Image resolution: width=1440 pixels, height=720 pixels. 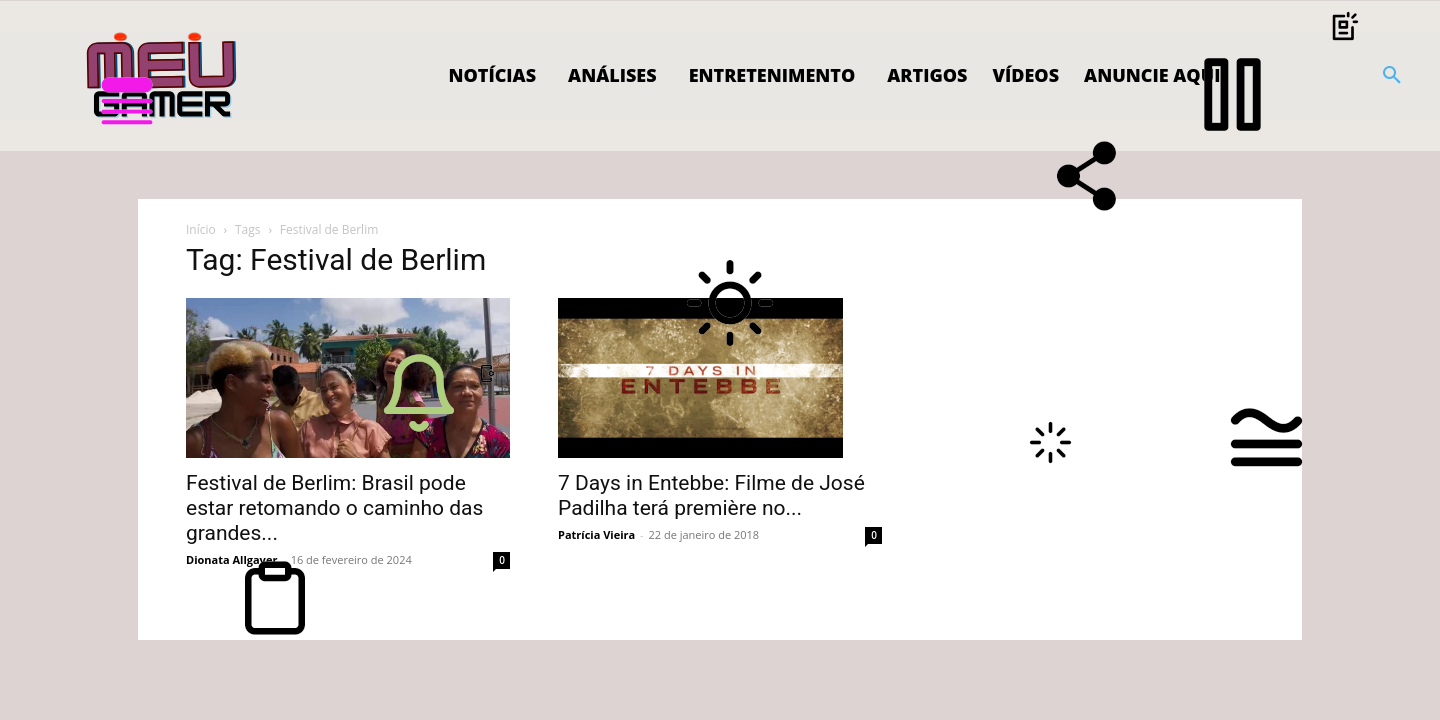 I want to click on view queue or playlist, so click(x=127, y=101).